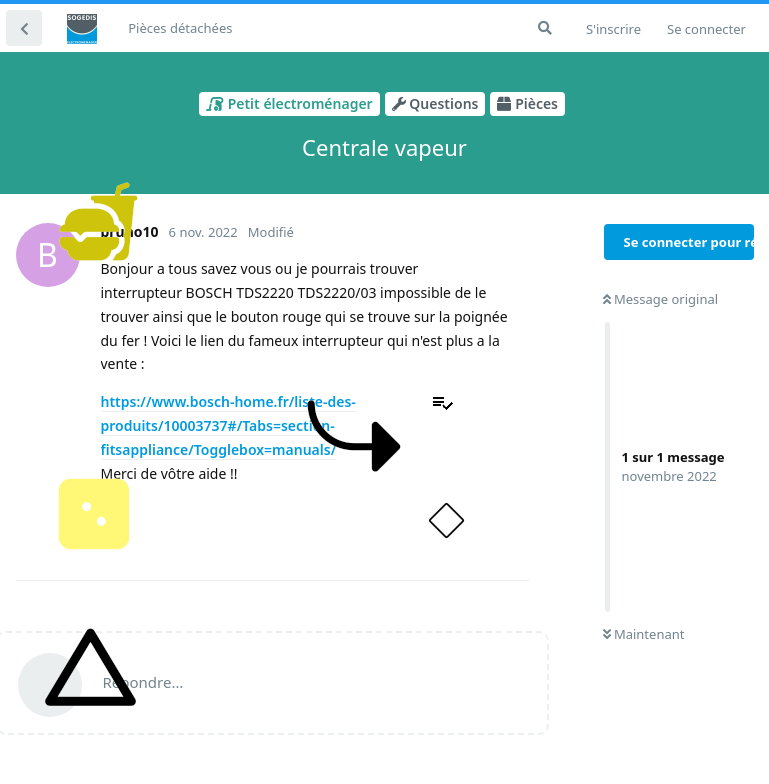  What do you see at coordinates (98, 221) in the screenshot?
I see `browse nearby fast food restaurants` at bounding box center [98, 221].